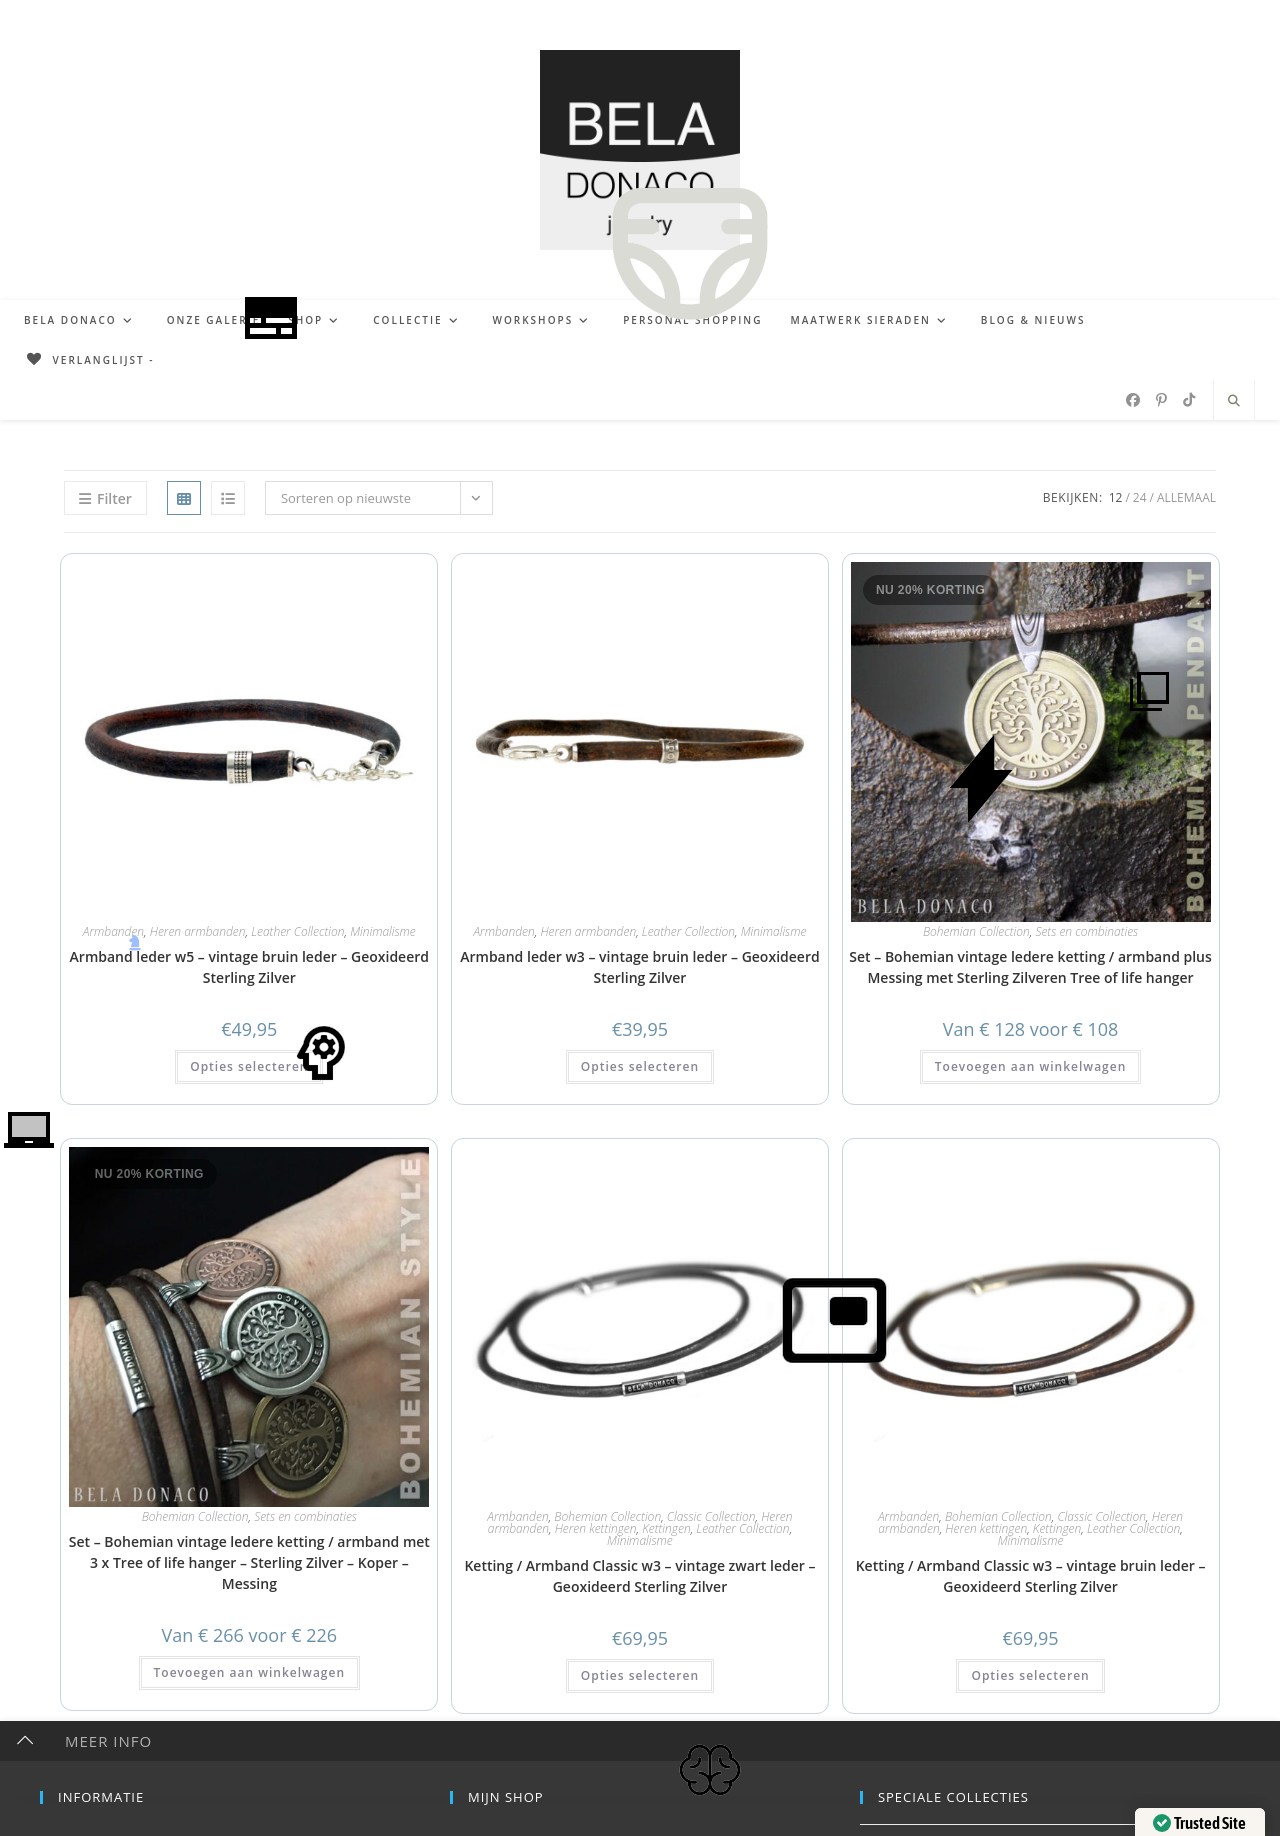 Image resolution: width=1280 pixels, height=1836 pixels. What do you see at coordinates (271, 318) in the screenshot?
I see `enable subtitles or closed captions` at bounding box center [271, 318].